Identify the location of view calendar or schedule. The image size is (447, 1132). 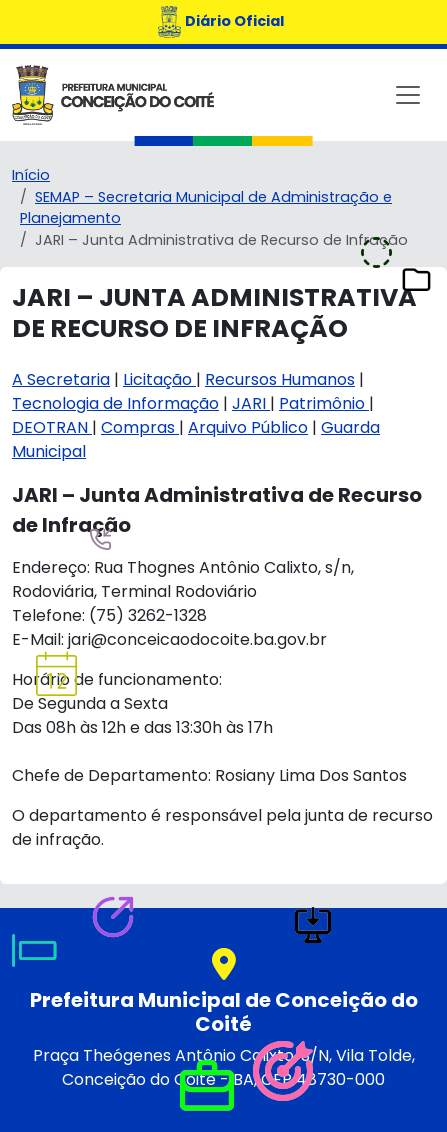
(56, 675).